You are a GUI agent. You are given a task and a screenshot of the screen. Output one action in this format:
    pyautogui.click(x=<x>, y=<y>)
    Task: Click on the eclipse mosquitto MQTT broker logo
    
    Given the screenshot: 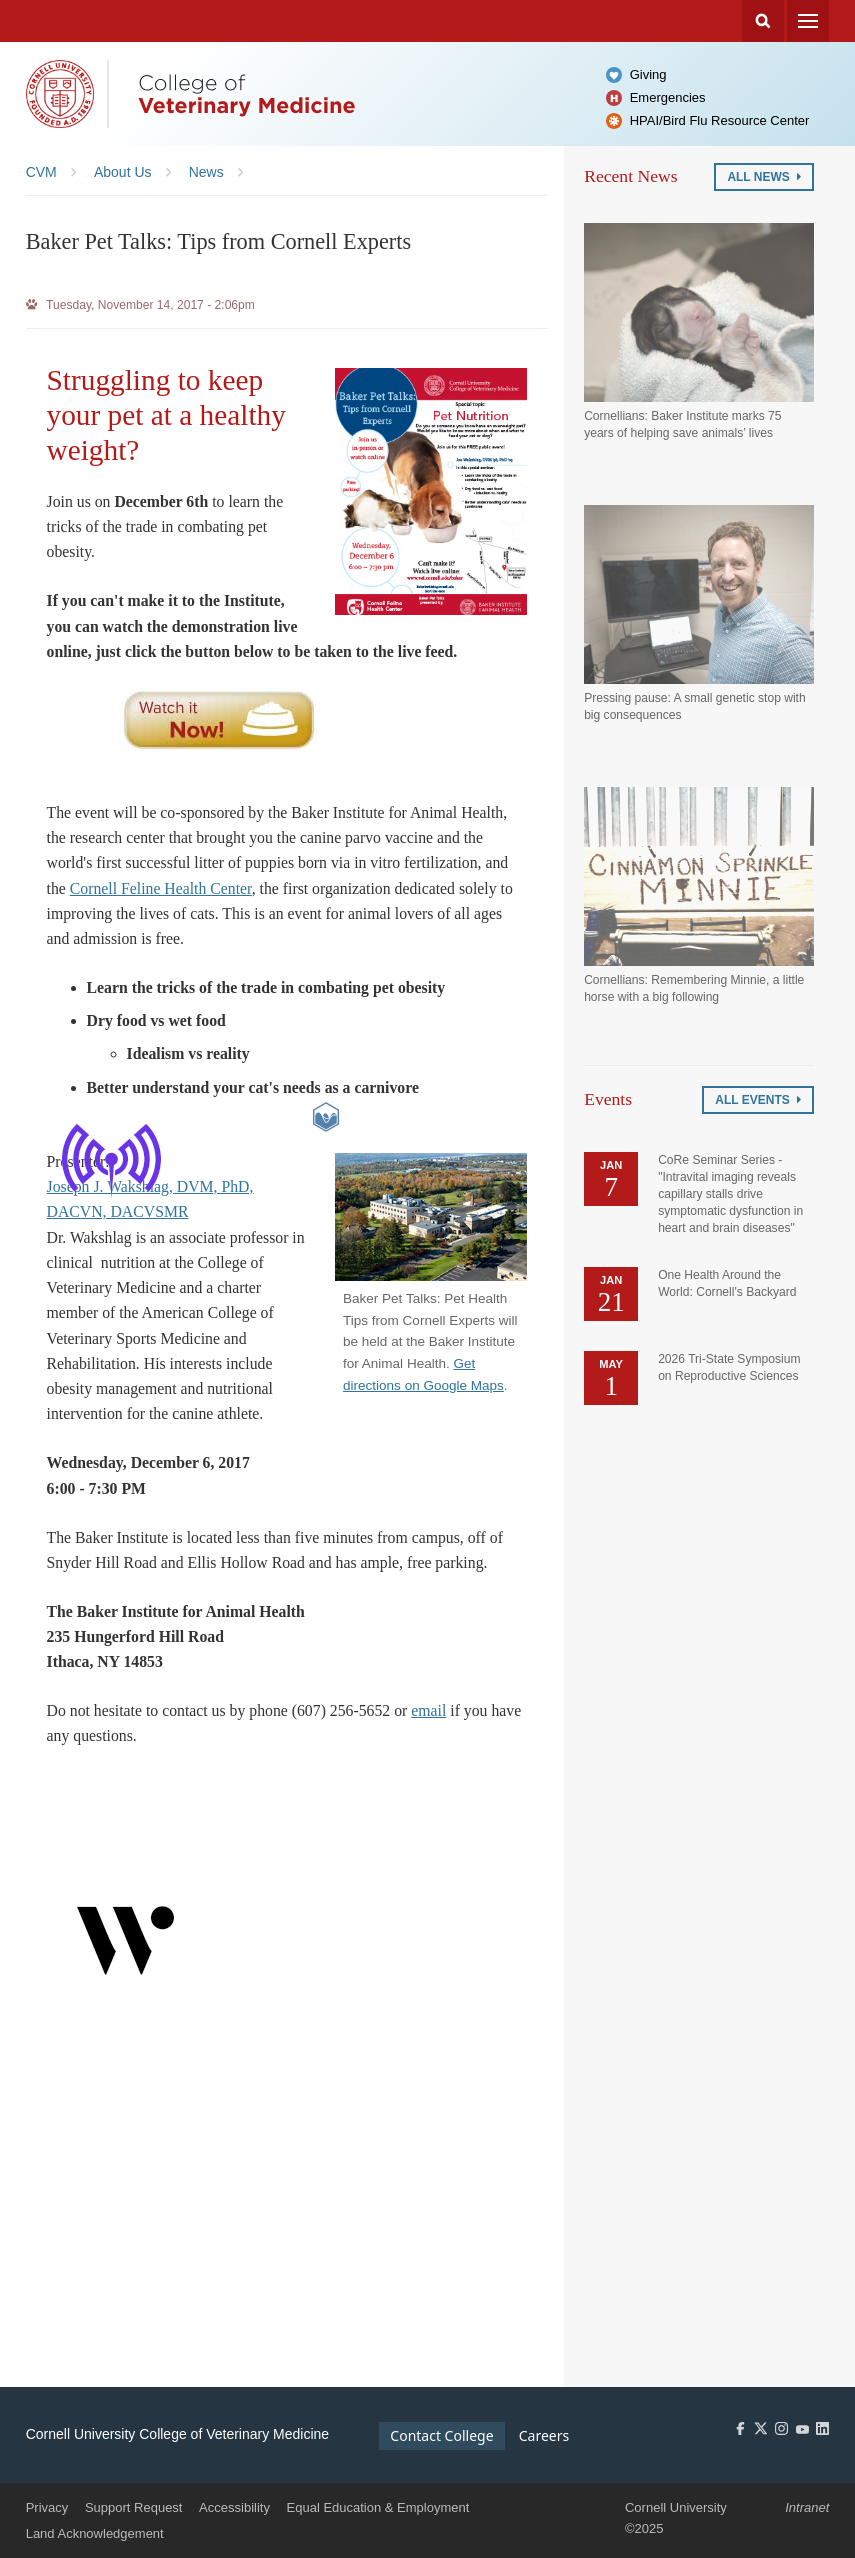 What is the action you would take?
    pyautogui.click(x=111, y=1161)
    